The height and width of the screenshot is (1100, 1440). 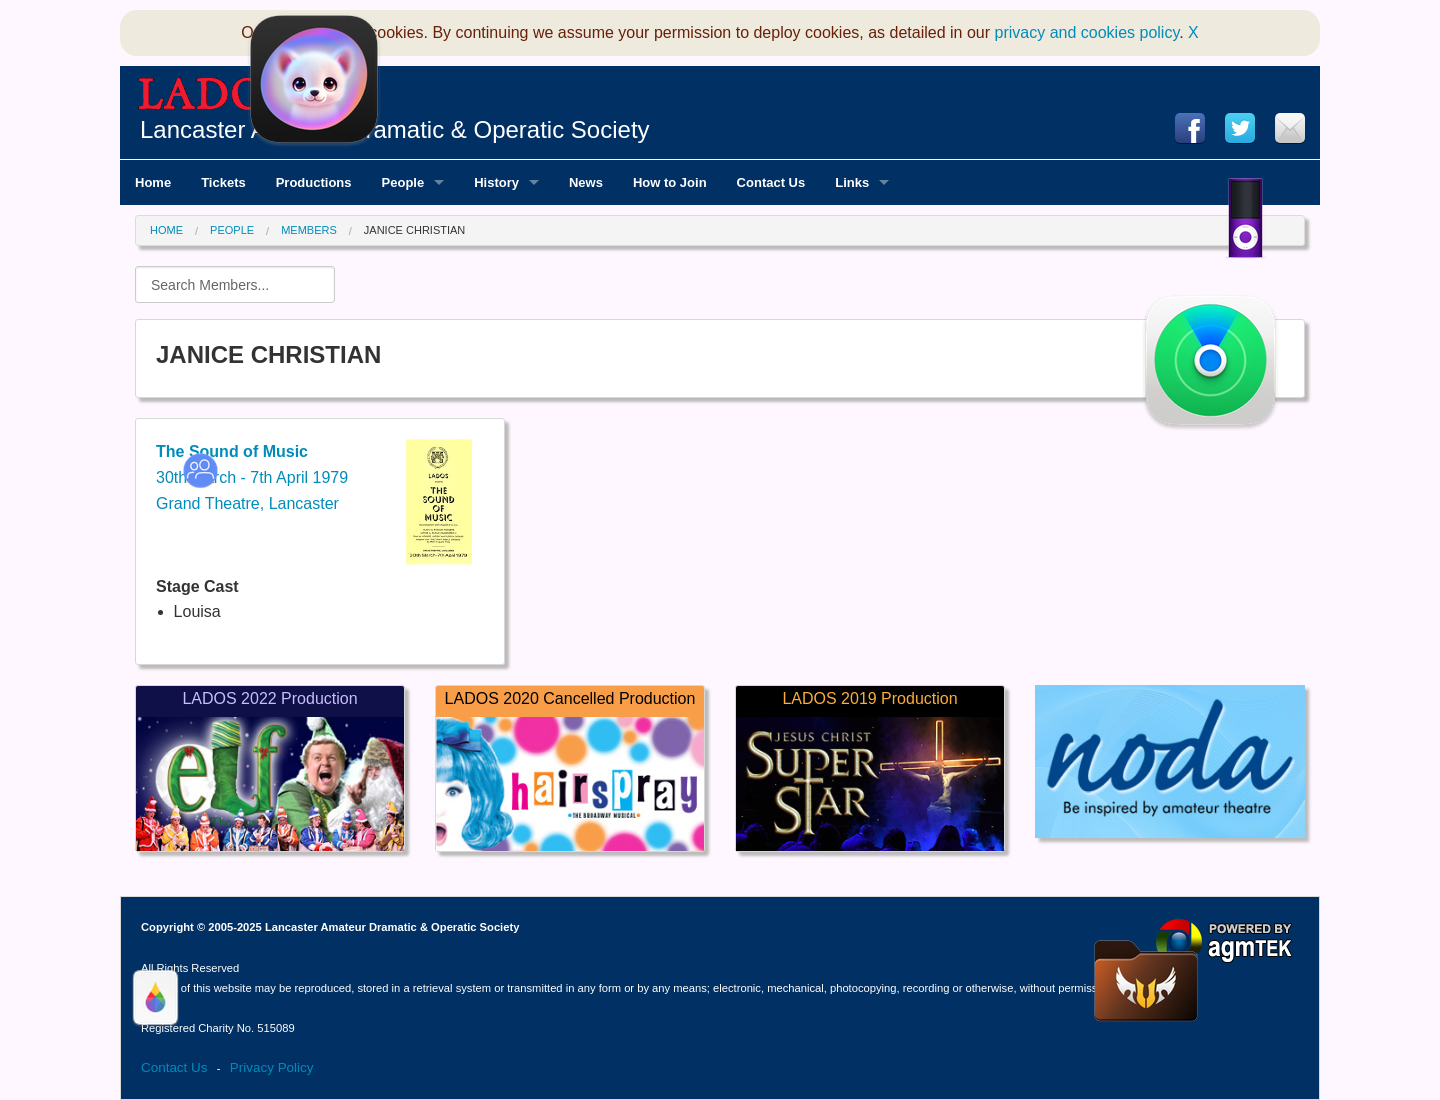 I want to click on file type for hardware monitoring sensor data, so click(x=155, y=997).